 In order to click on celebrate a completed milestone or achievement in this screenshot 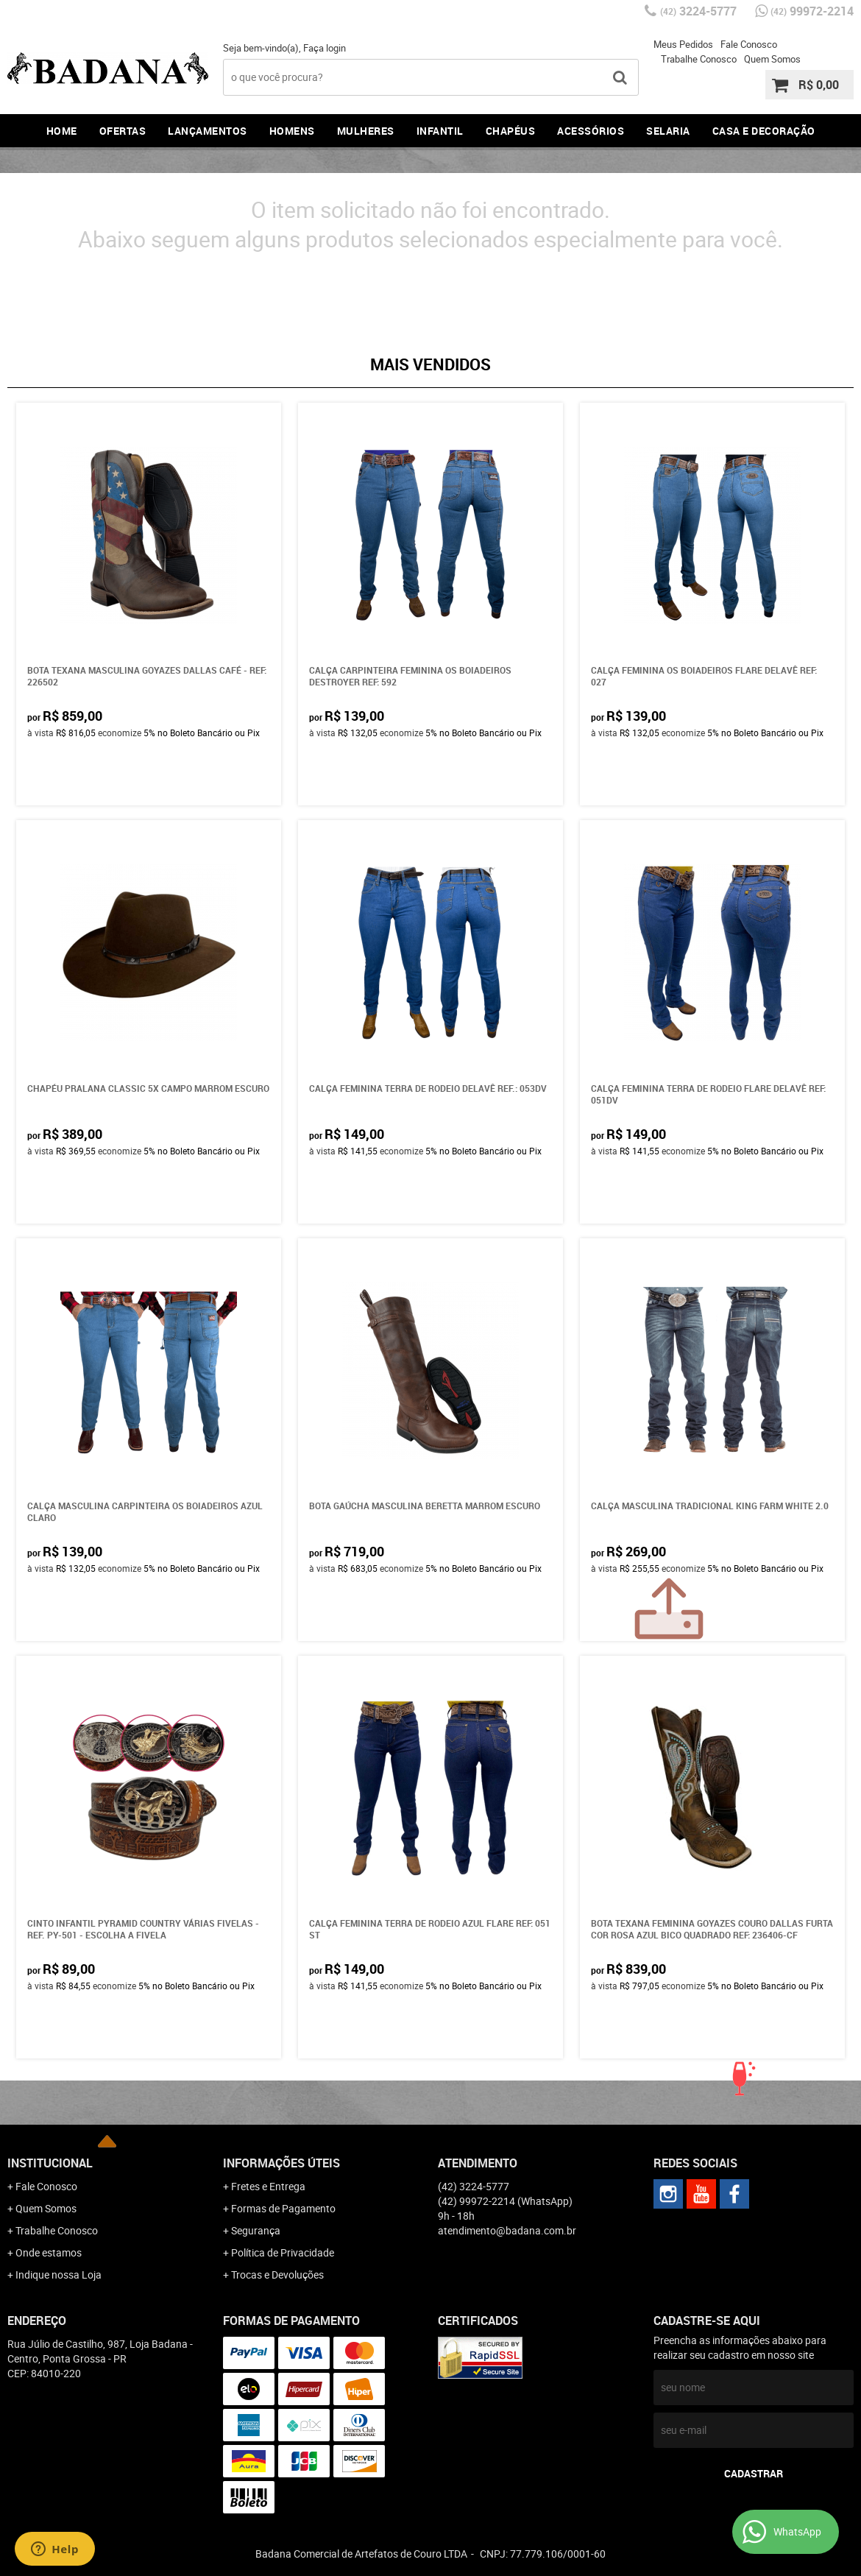, I will do `click(740, 2078)`.